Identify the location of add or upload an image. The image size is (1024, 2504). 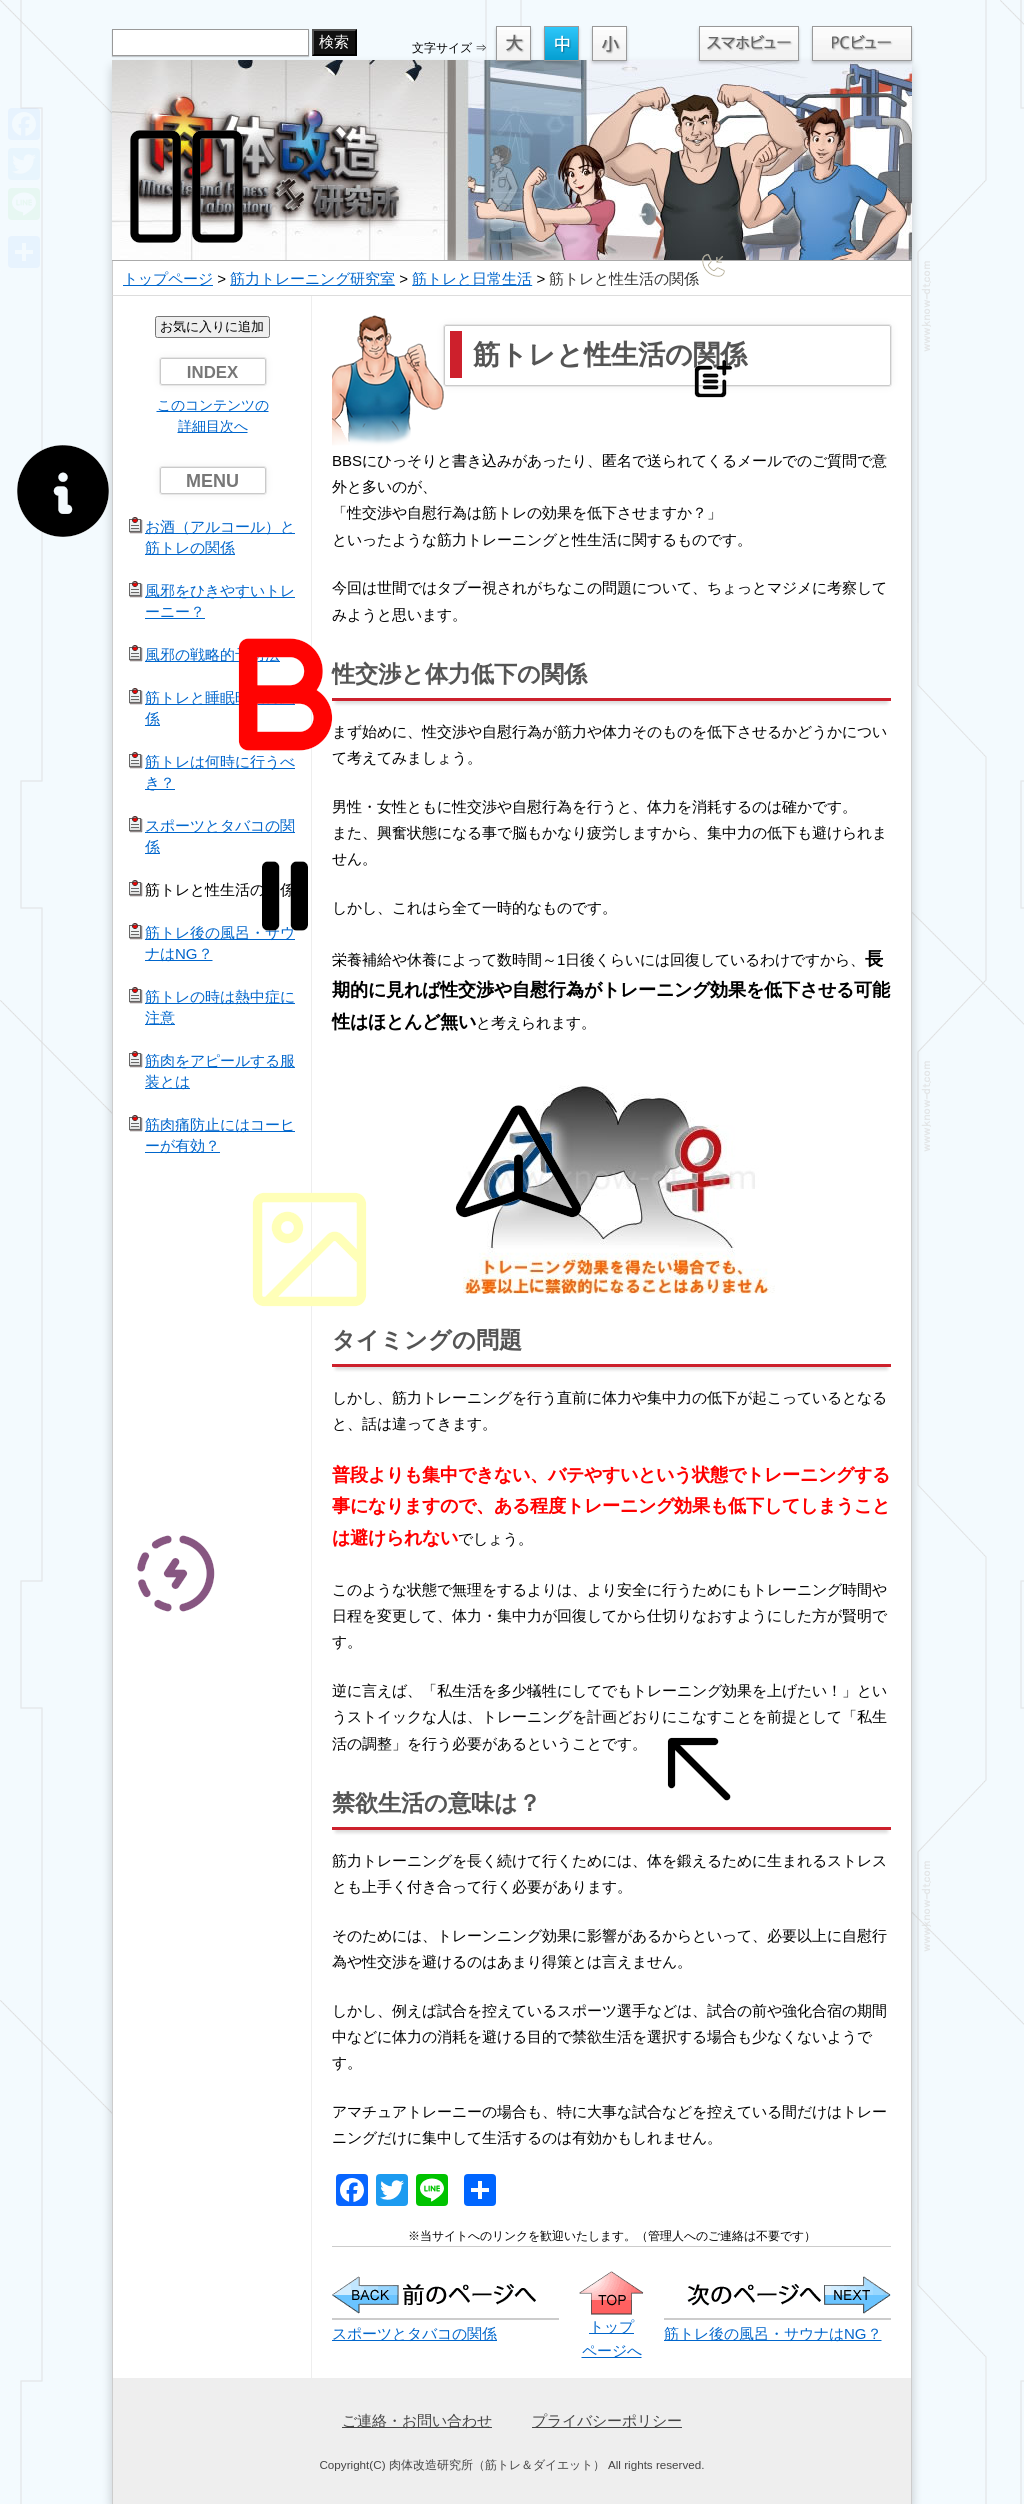
(309, 1249).